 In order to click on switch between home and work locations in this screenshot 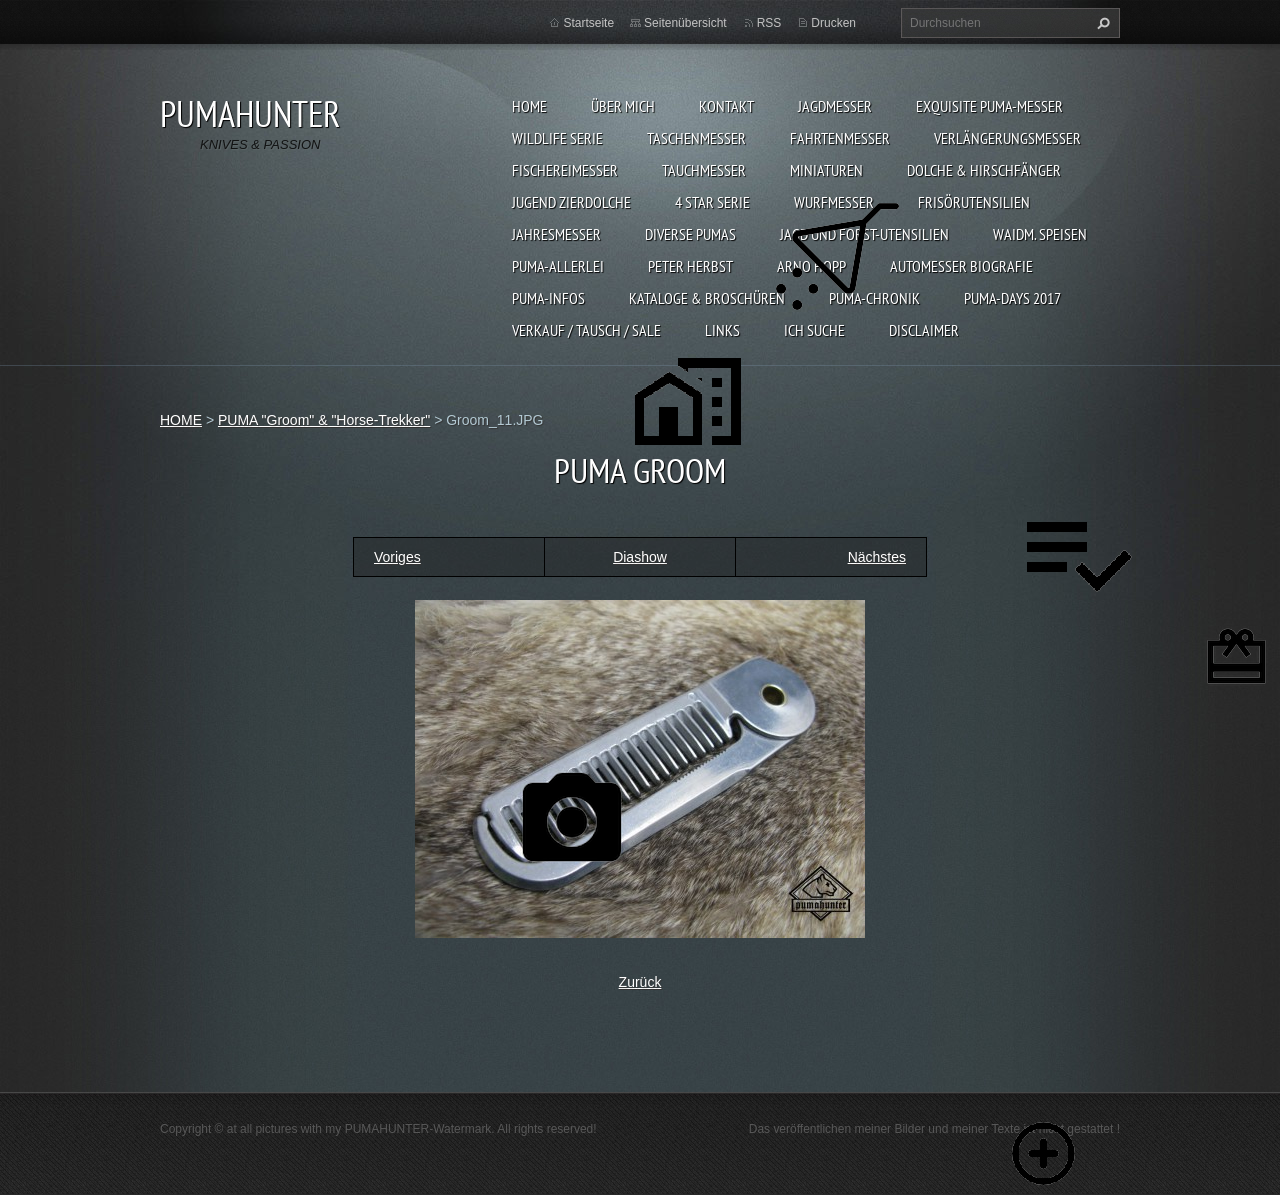, I will do `click(688, 402)`.